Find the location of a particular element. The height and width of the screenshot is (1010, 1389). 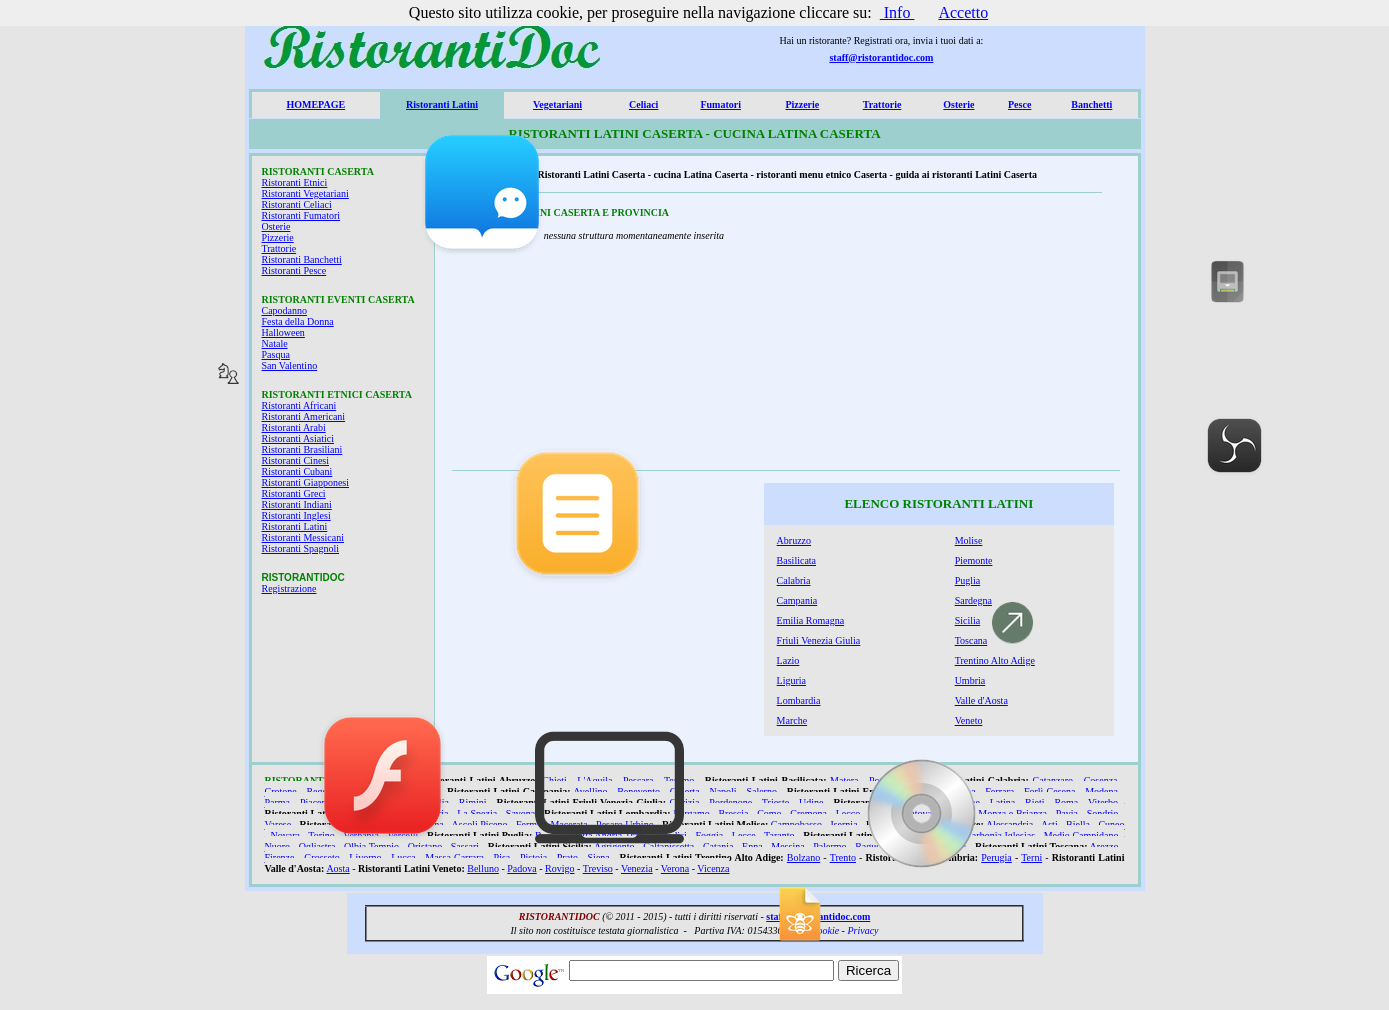

open OBS Studio for screen recording and streaming is located at coordinates (1234, 445).